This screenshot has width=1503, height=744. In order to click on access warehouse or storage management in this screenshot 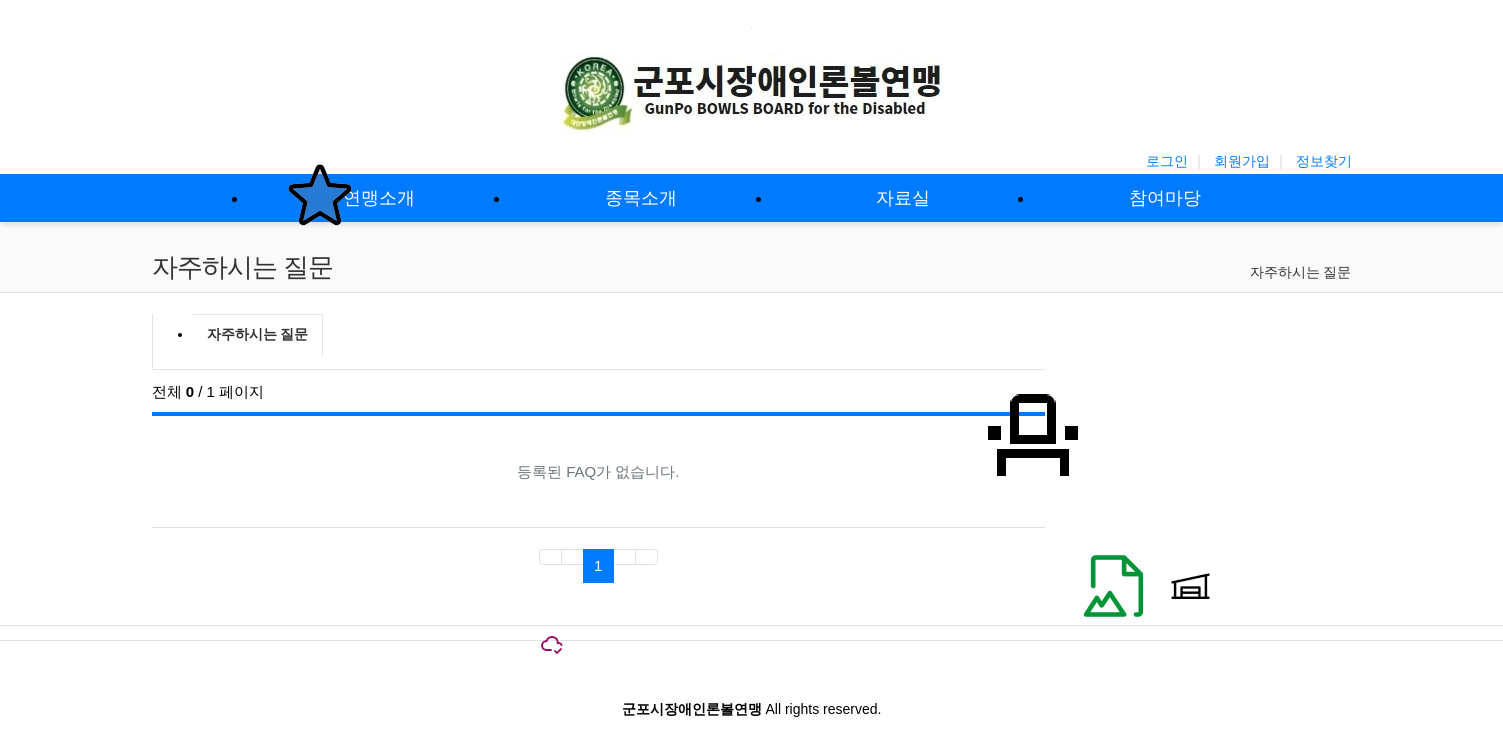, I will do `click(1190, 587)`.